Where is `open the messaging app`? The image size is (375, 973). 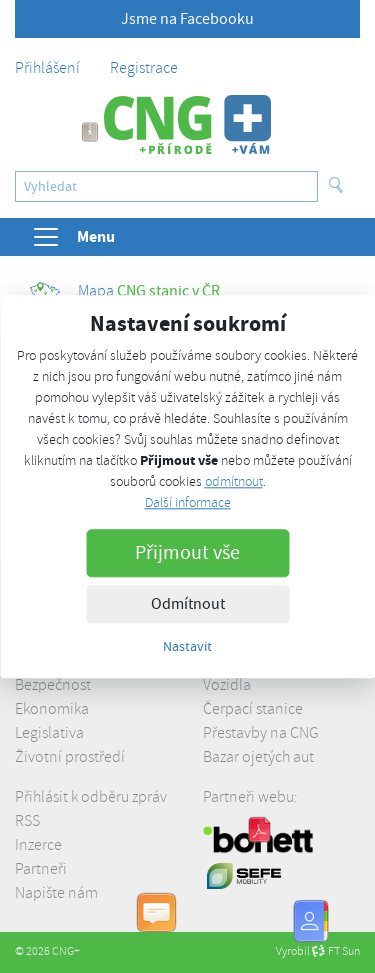
open the messaging app is located at coordinates (156, 912).